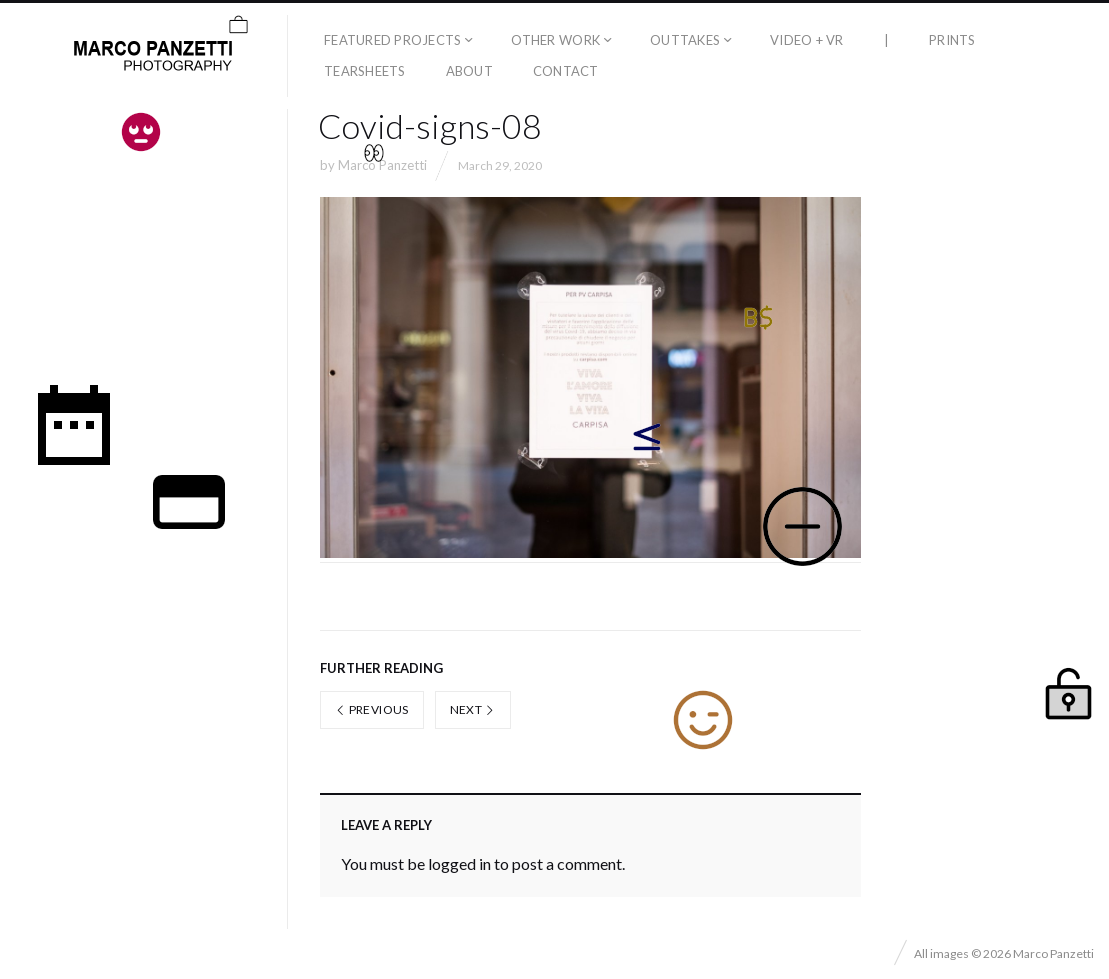 The height and width of the screenshot is (979, 1109). What do you see at coordinates (758, 317) in the screenshot?
I see `display price in Brunei dollars` at bounding box center [758, 317].